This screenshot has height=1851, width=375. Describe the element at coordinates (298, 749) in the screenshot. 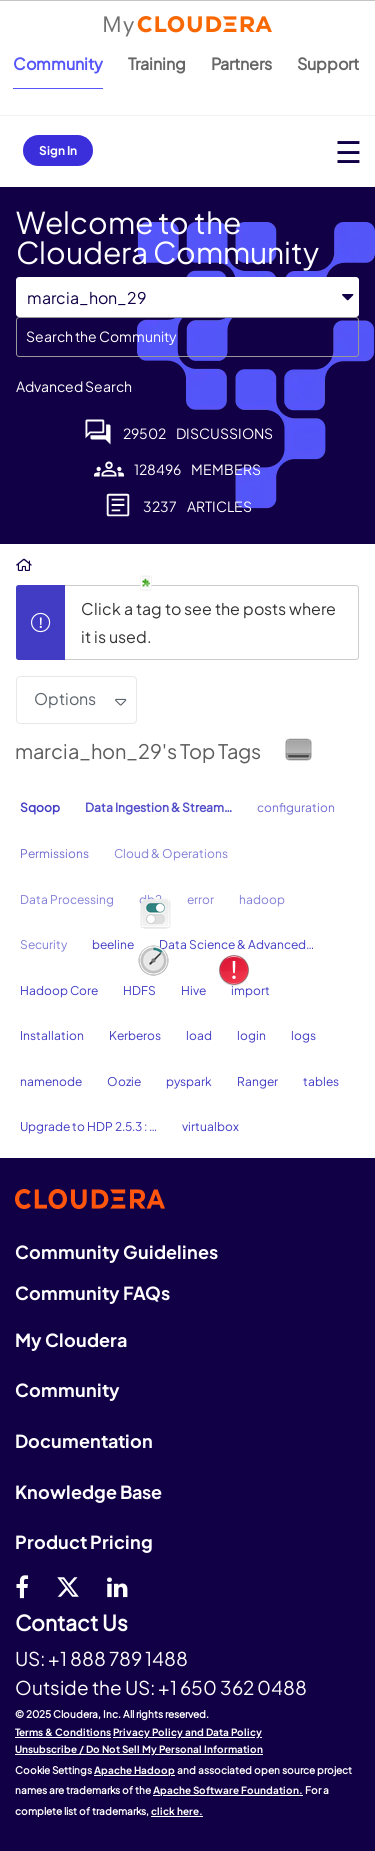

I see `access removable storage device` at that location.